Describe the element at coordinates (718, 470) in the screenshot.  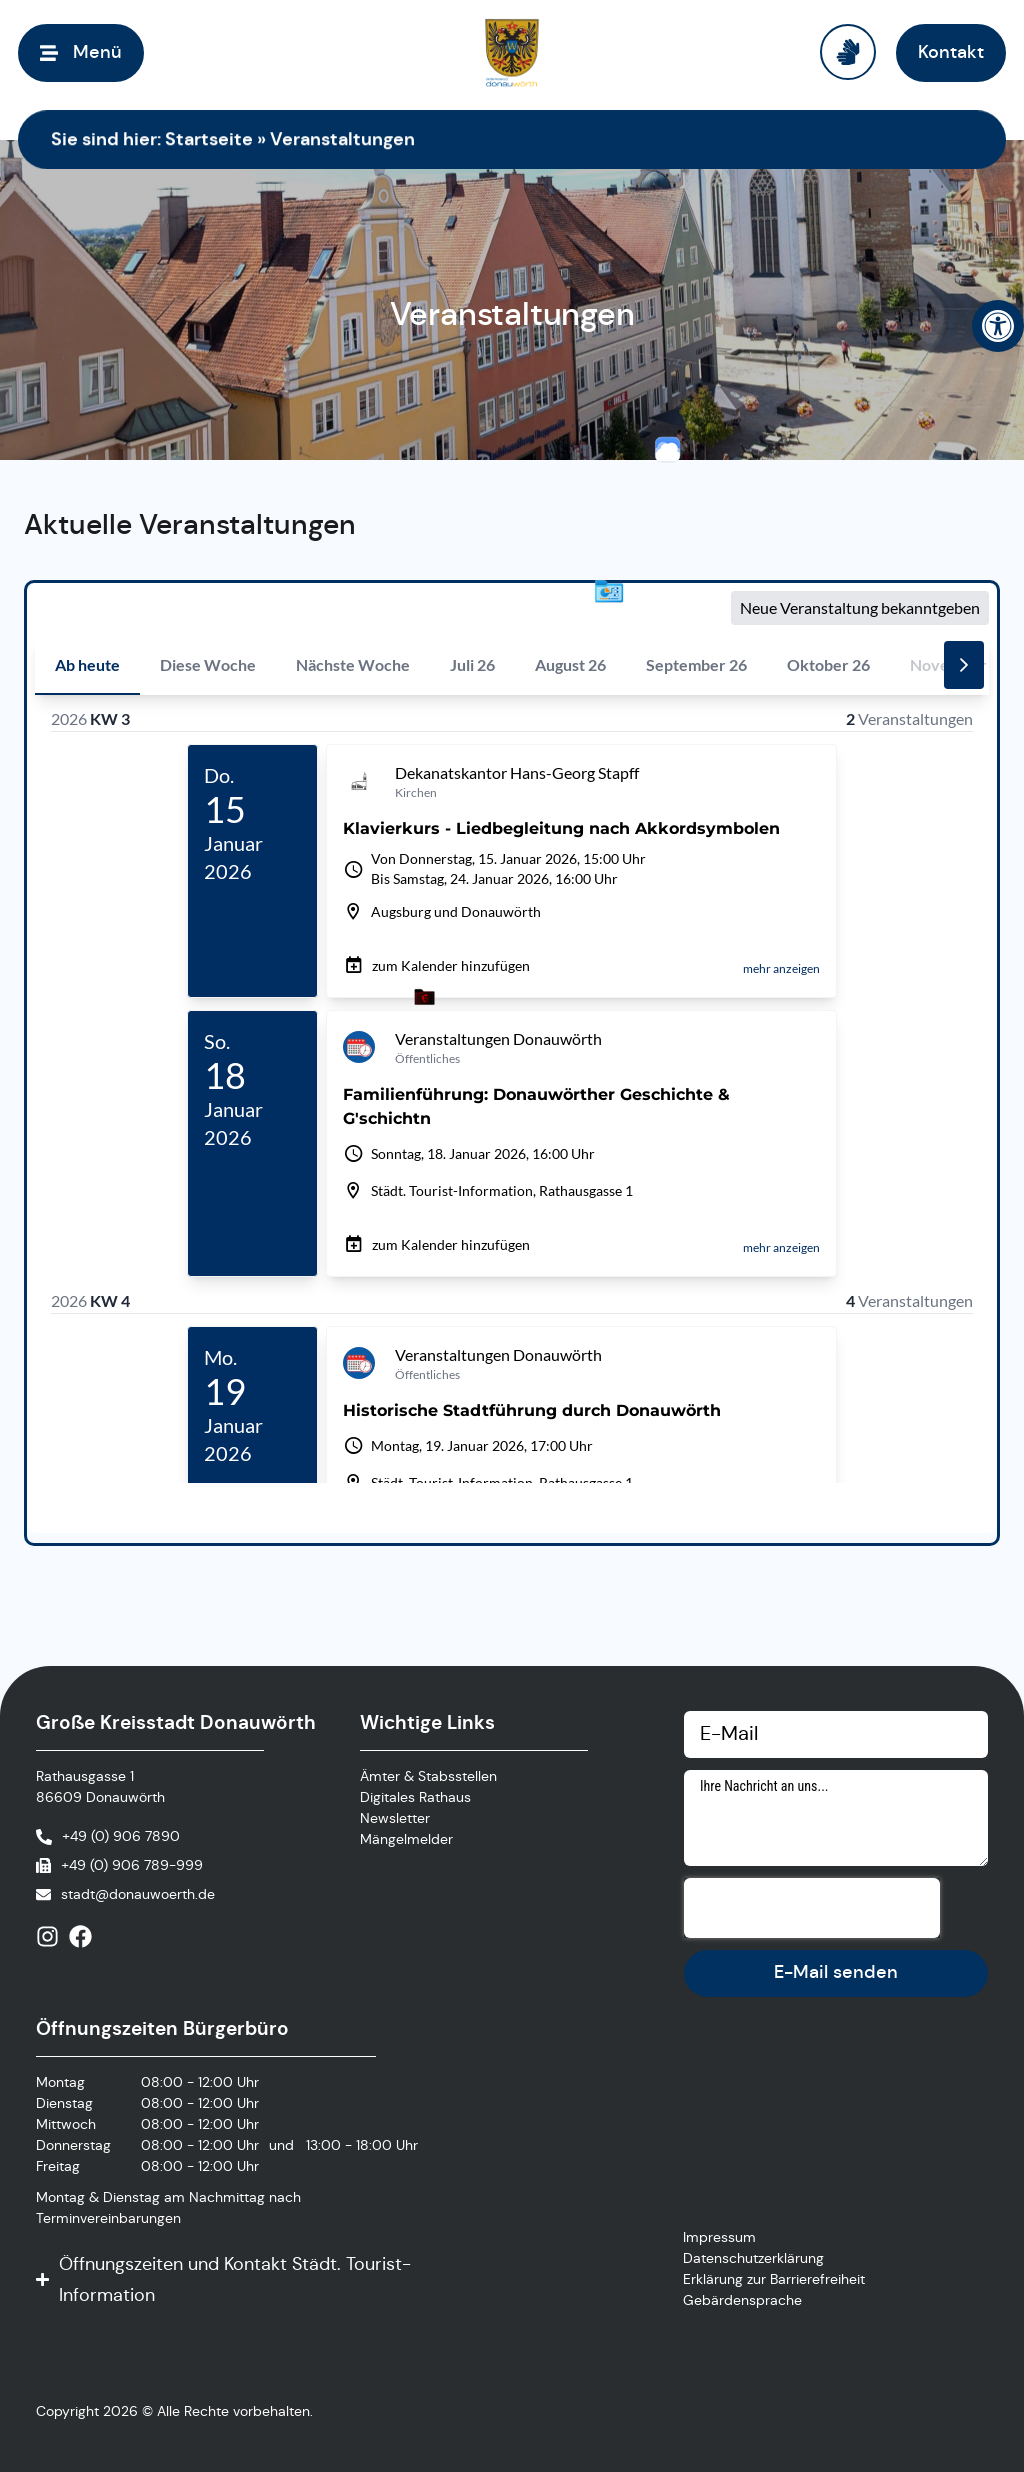
I see `manage saved passwords and login credentials` at that location.